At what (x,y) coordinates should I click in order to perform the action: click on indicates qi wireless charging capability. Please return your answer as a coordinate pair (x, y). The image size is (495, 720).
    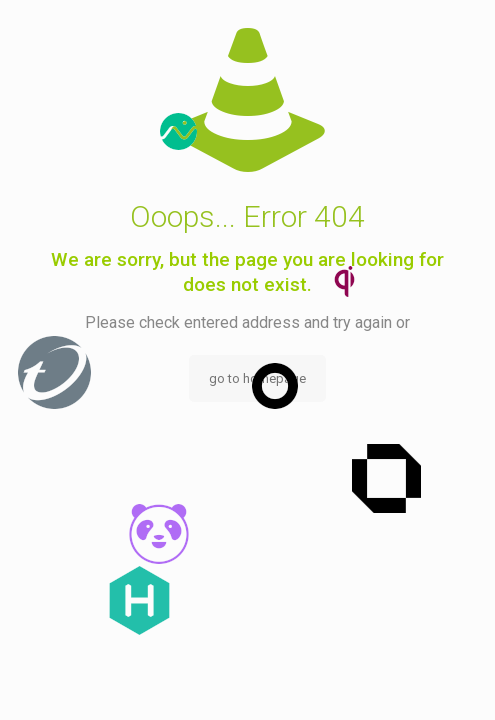
    Looking at the image, I should click on (344, 281).